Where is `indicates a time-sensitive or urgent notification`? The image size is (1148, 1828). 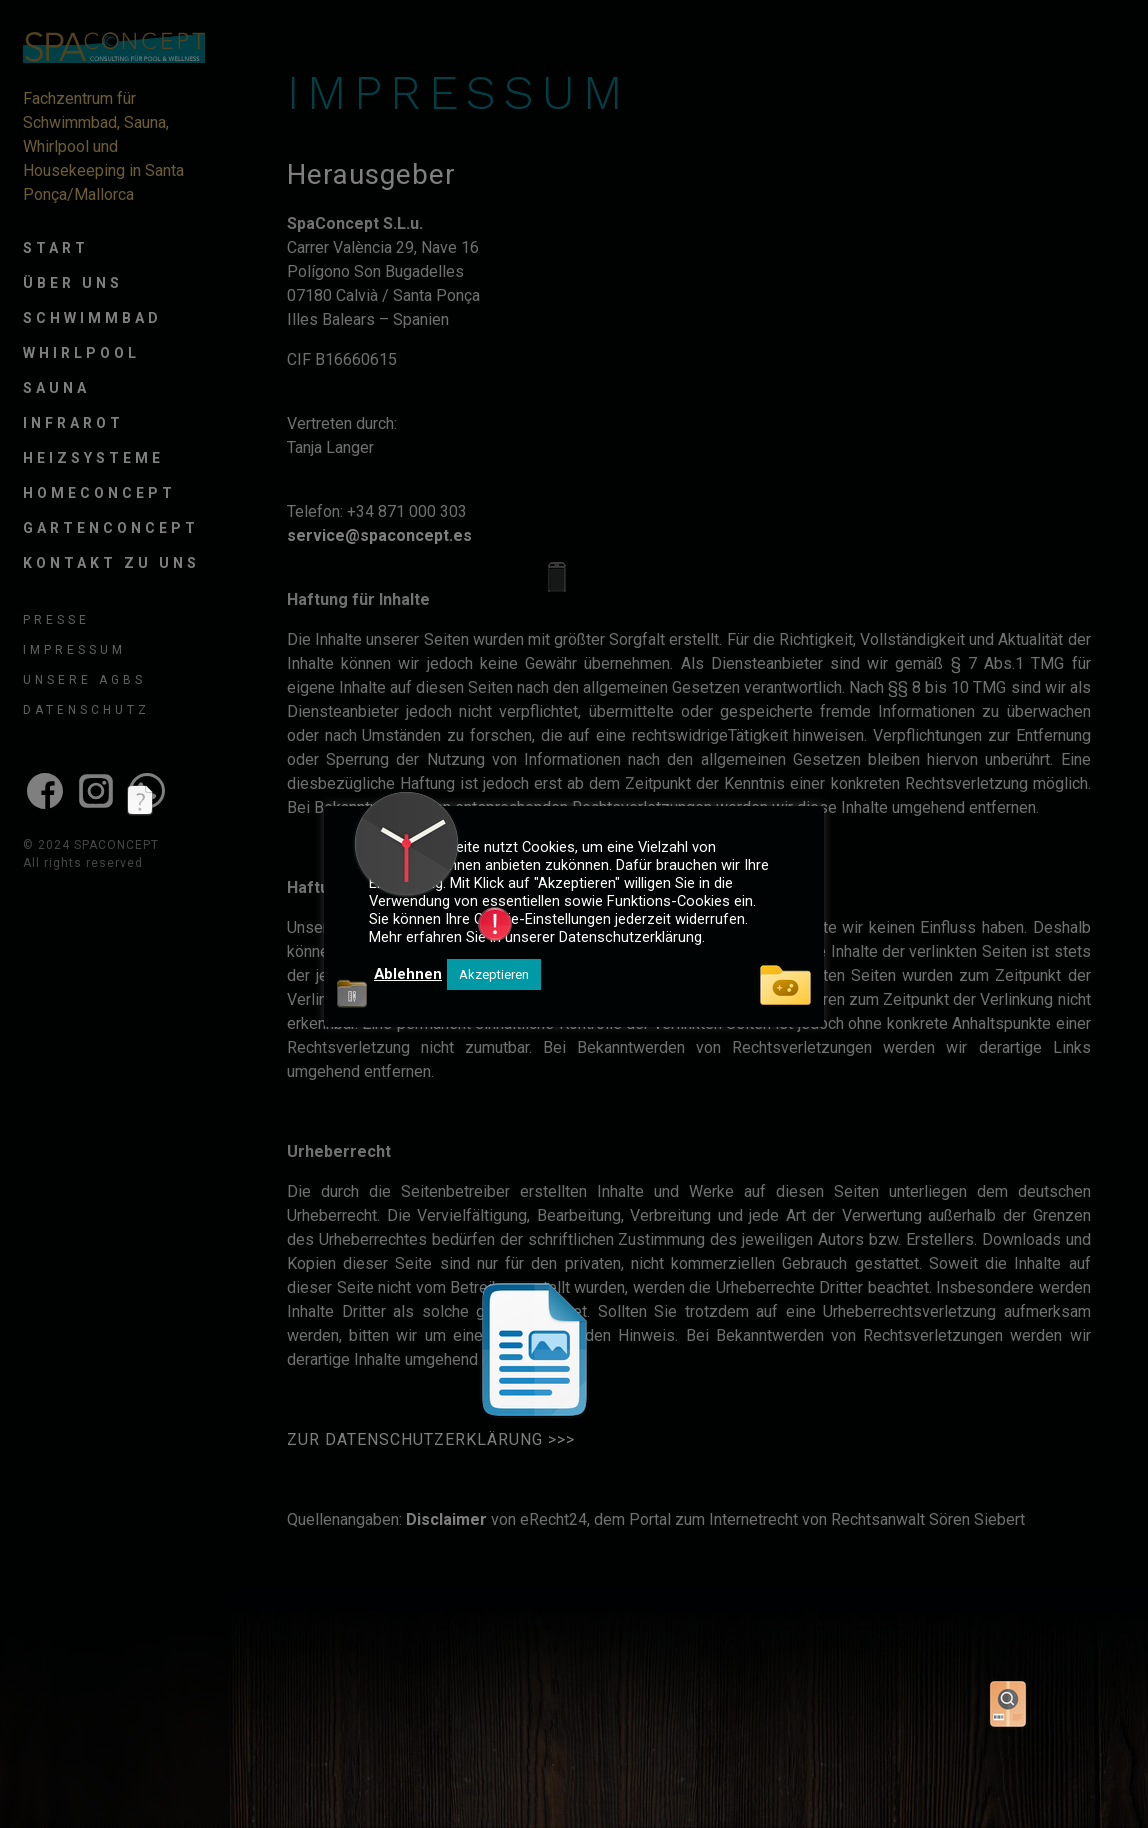
indicates a time-sensitive or urgent notification is located at coordinates (406, 843).